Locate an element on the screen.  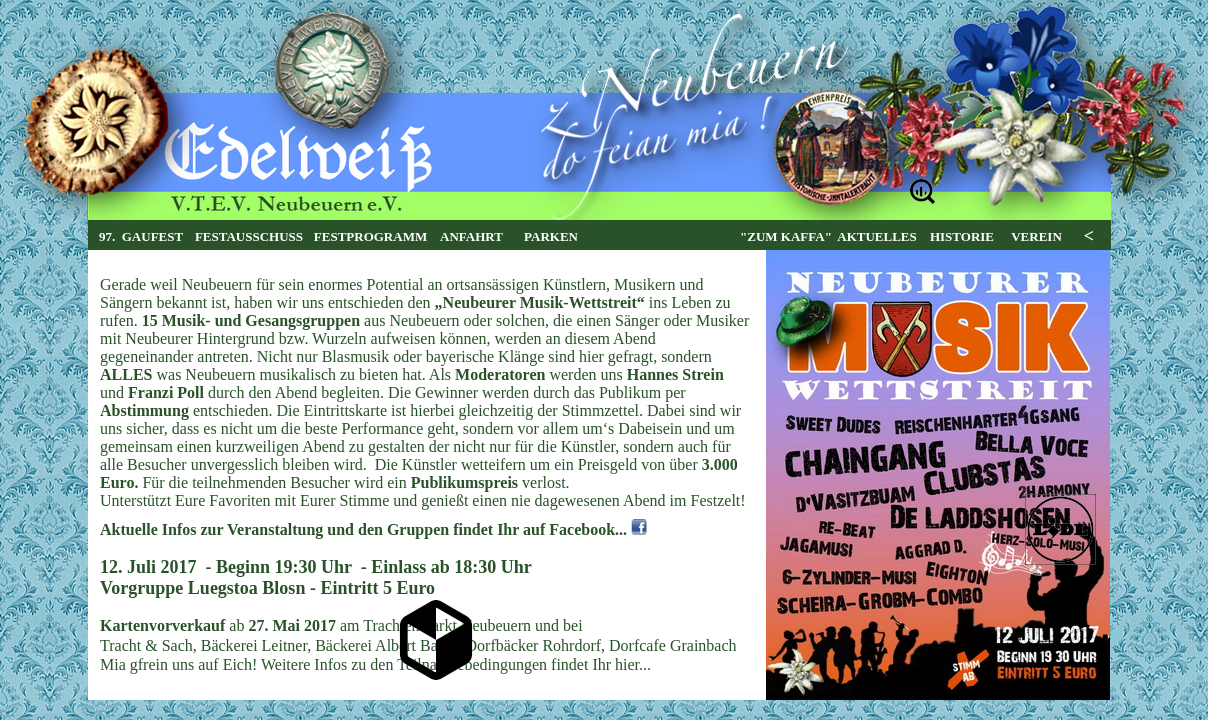
open the Lidl shopping app is located at coordinates (1060, 529).